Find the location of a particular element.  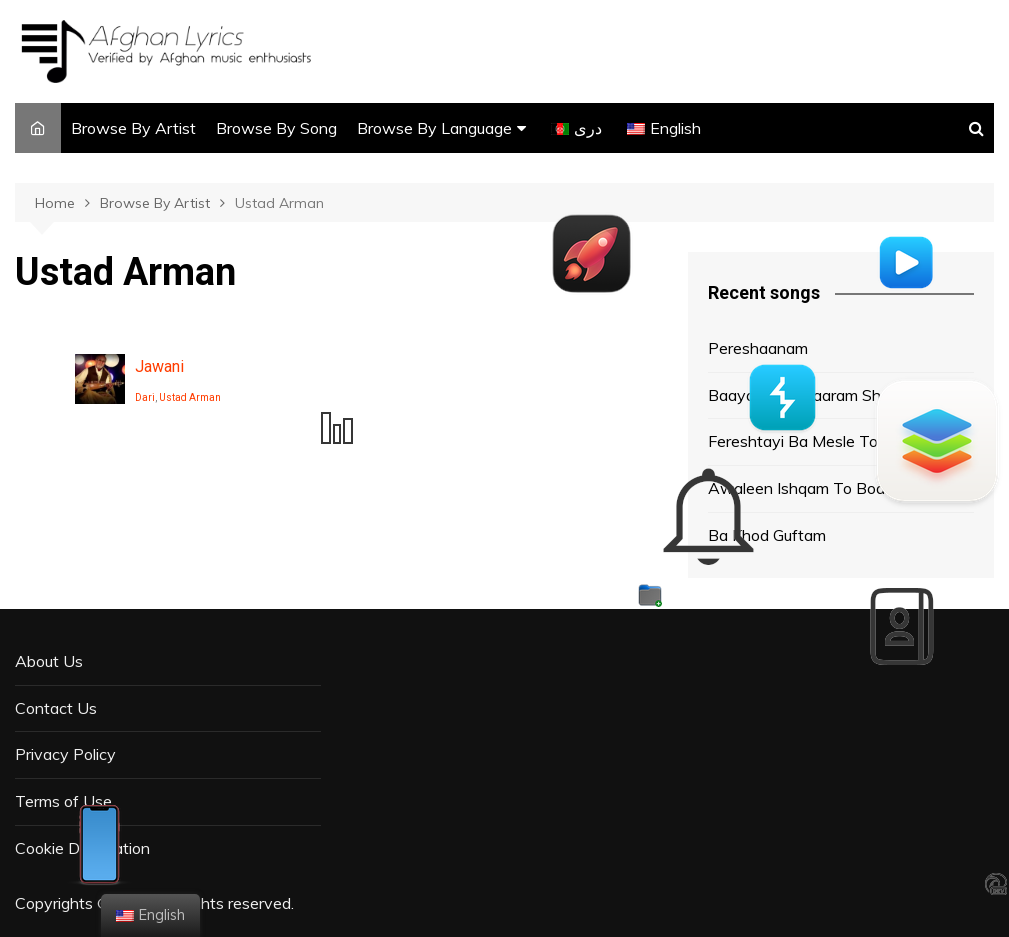

access notification settings is located at coordinates (708, 513).